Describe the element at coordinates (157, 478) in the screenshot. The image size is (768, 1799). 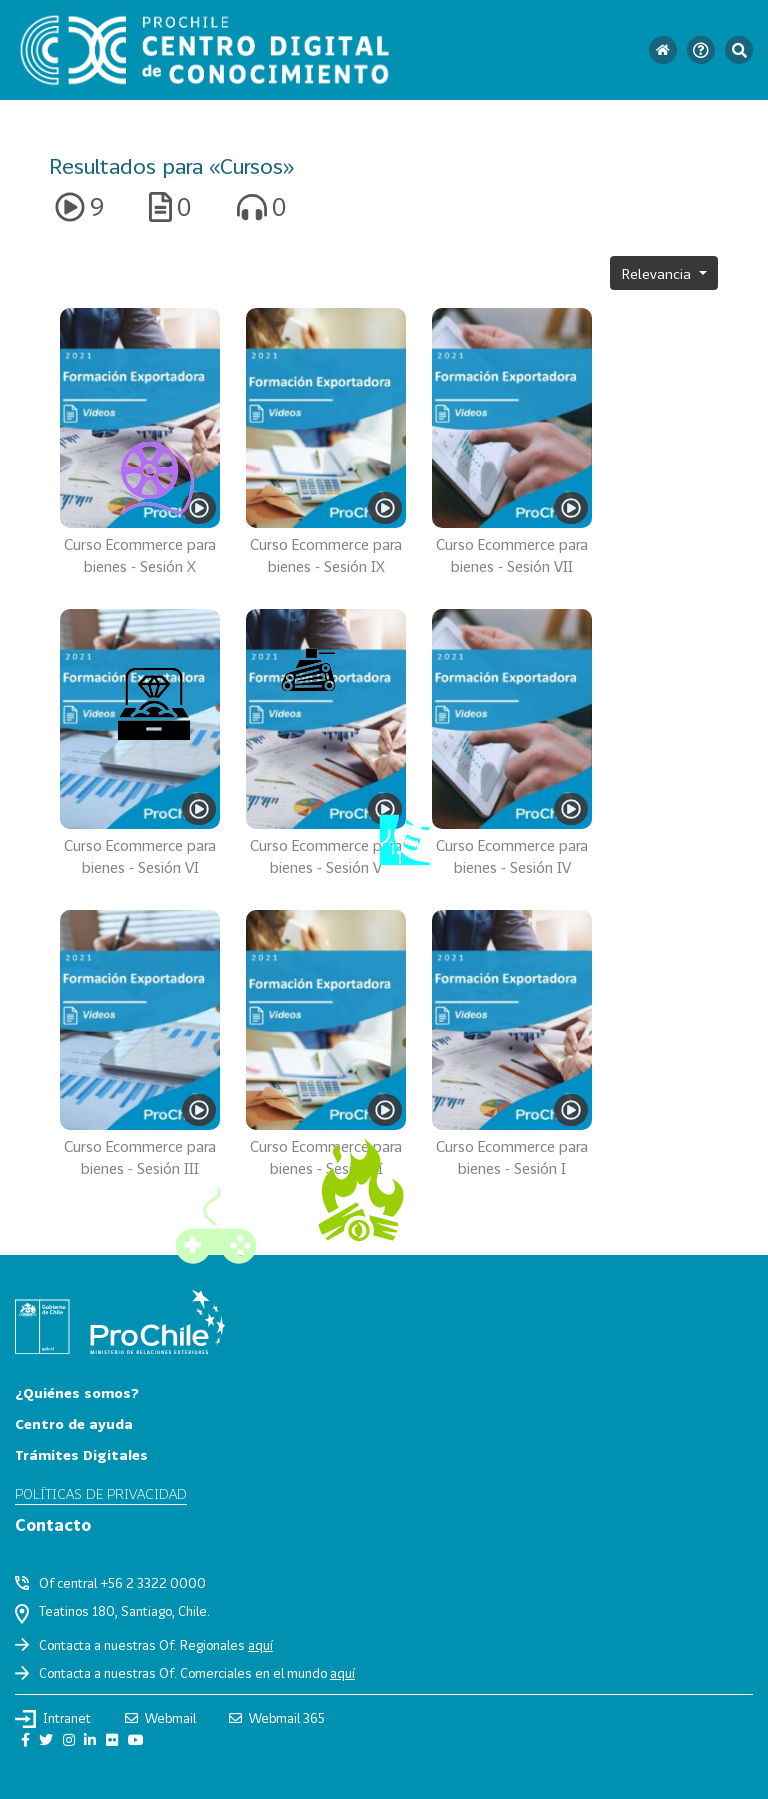
I see `access video or film content` at that location.